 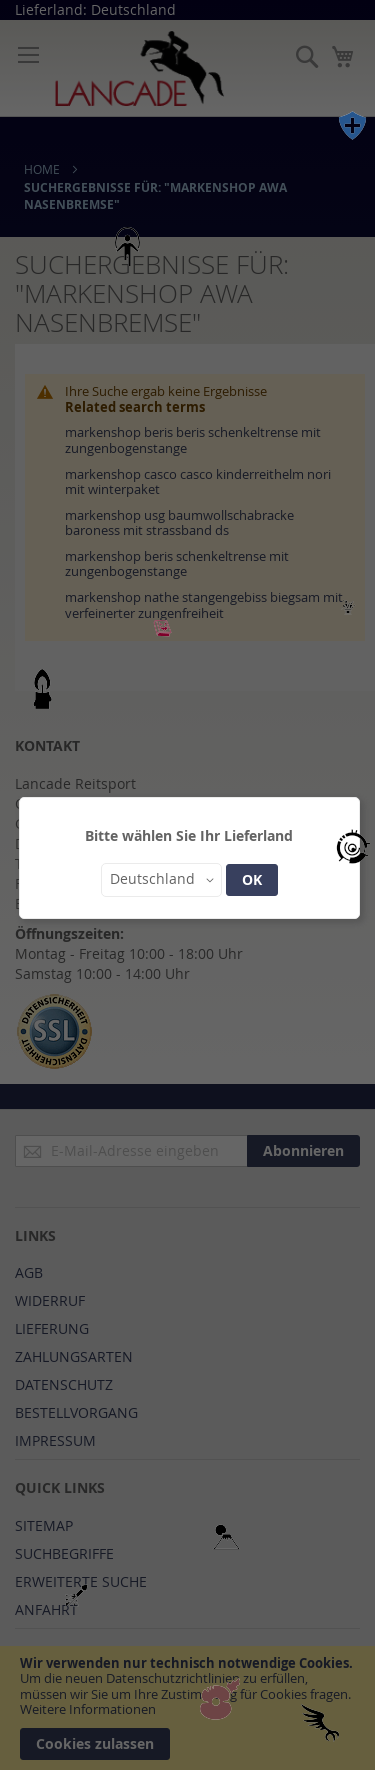 I want to click on toggle ambient or night mode lighting, so click(x=42, y=689).